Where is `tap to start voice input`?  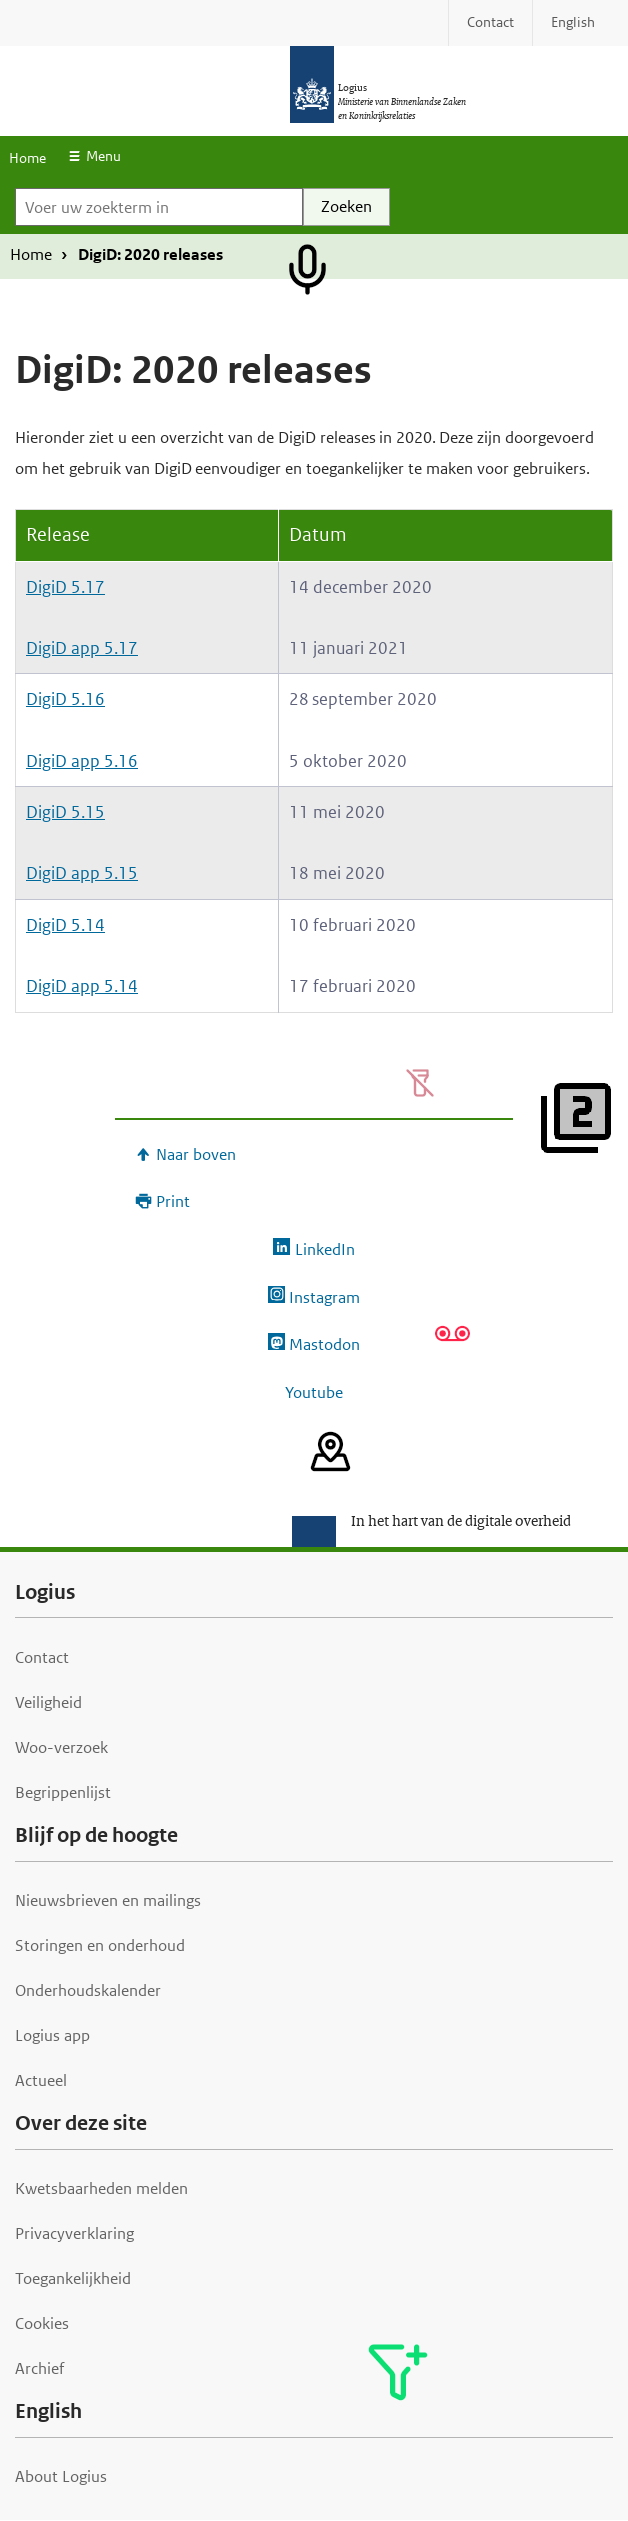
tap to start voice input is located at coordinates (307, 269).